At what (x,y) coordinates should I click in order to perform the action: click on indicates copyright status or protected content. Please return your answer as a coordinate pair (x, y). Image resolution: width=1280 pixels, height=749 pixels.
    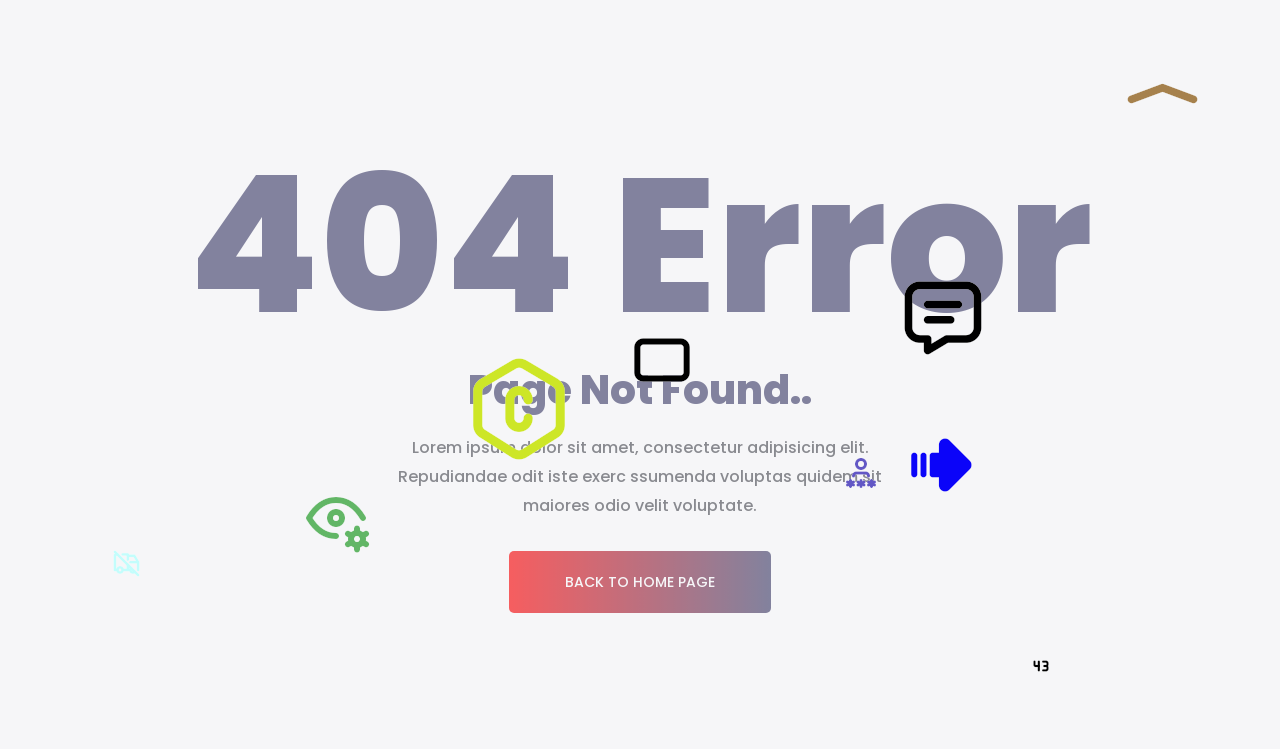
    Looking at the image, I should click on (519, 409).